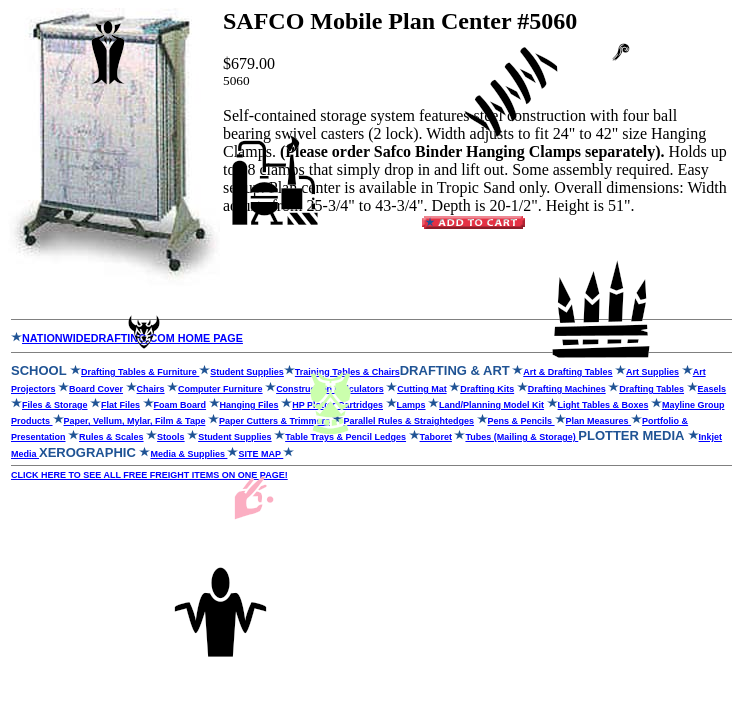  I want to click on place defensive barrier or fortification, so click(601, 309).